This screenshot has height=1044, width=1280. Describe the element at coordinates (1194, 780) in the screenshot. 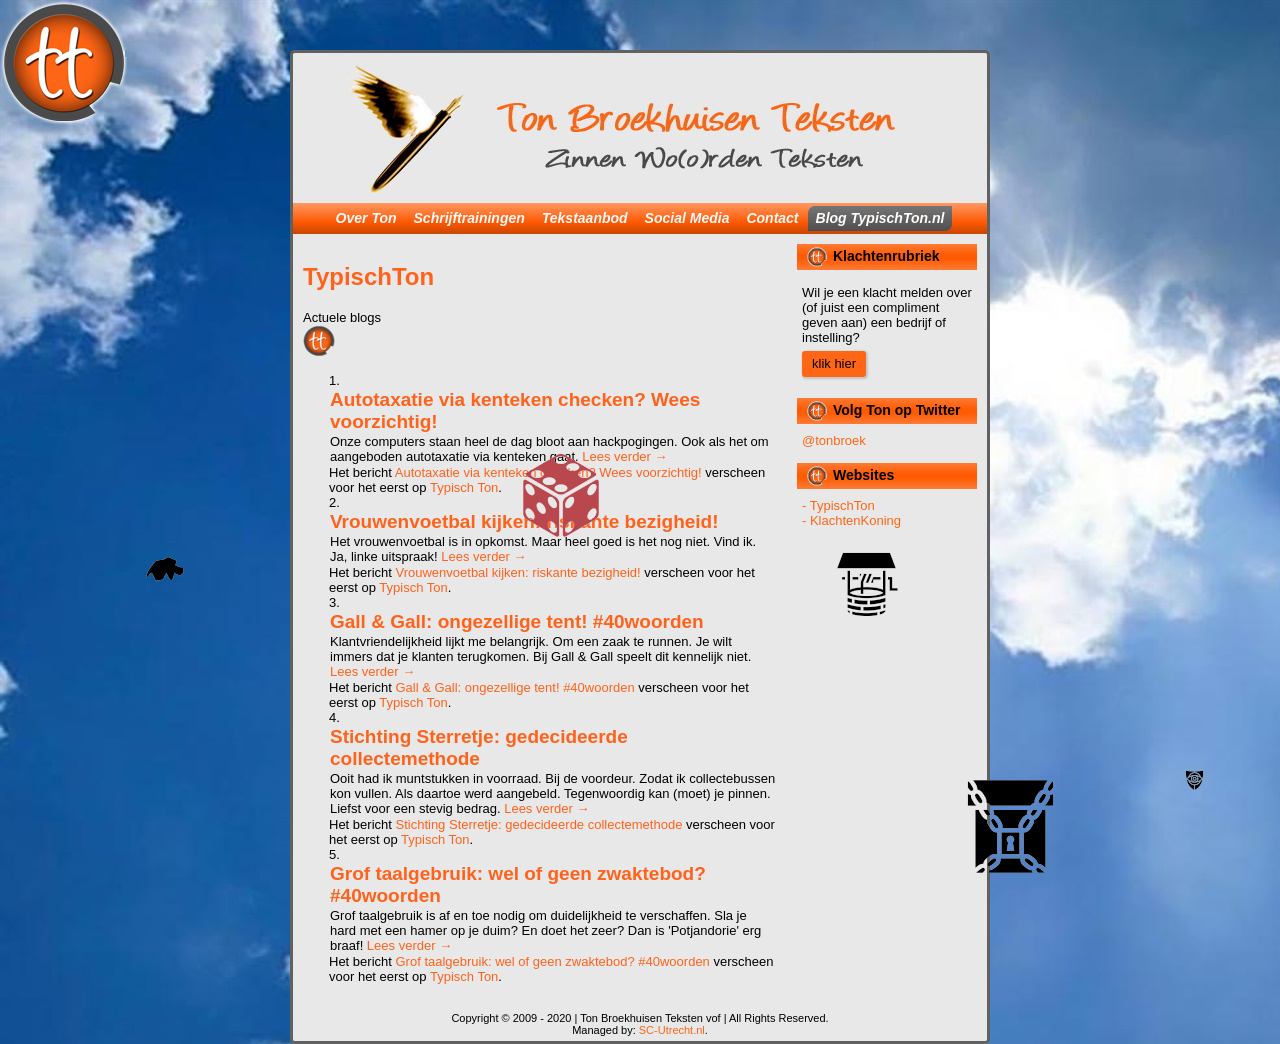

I see `enable privacy protection mode` at that location.